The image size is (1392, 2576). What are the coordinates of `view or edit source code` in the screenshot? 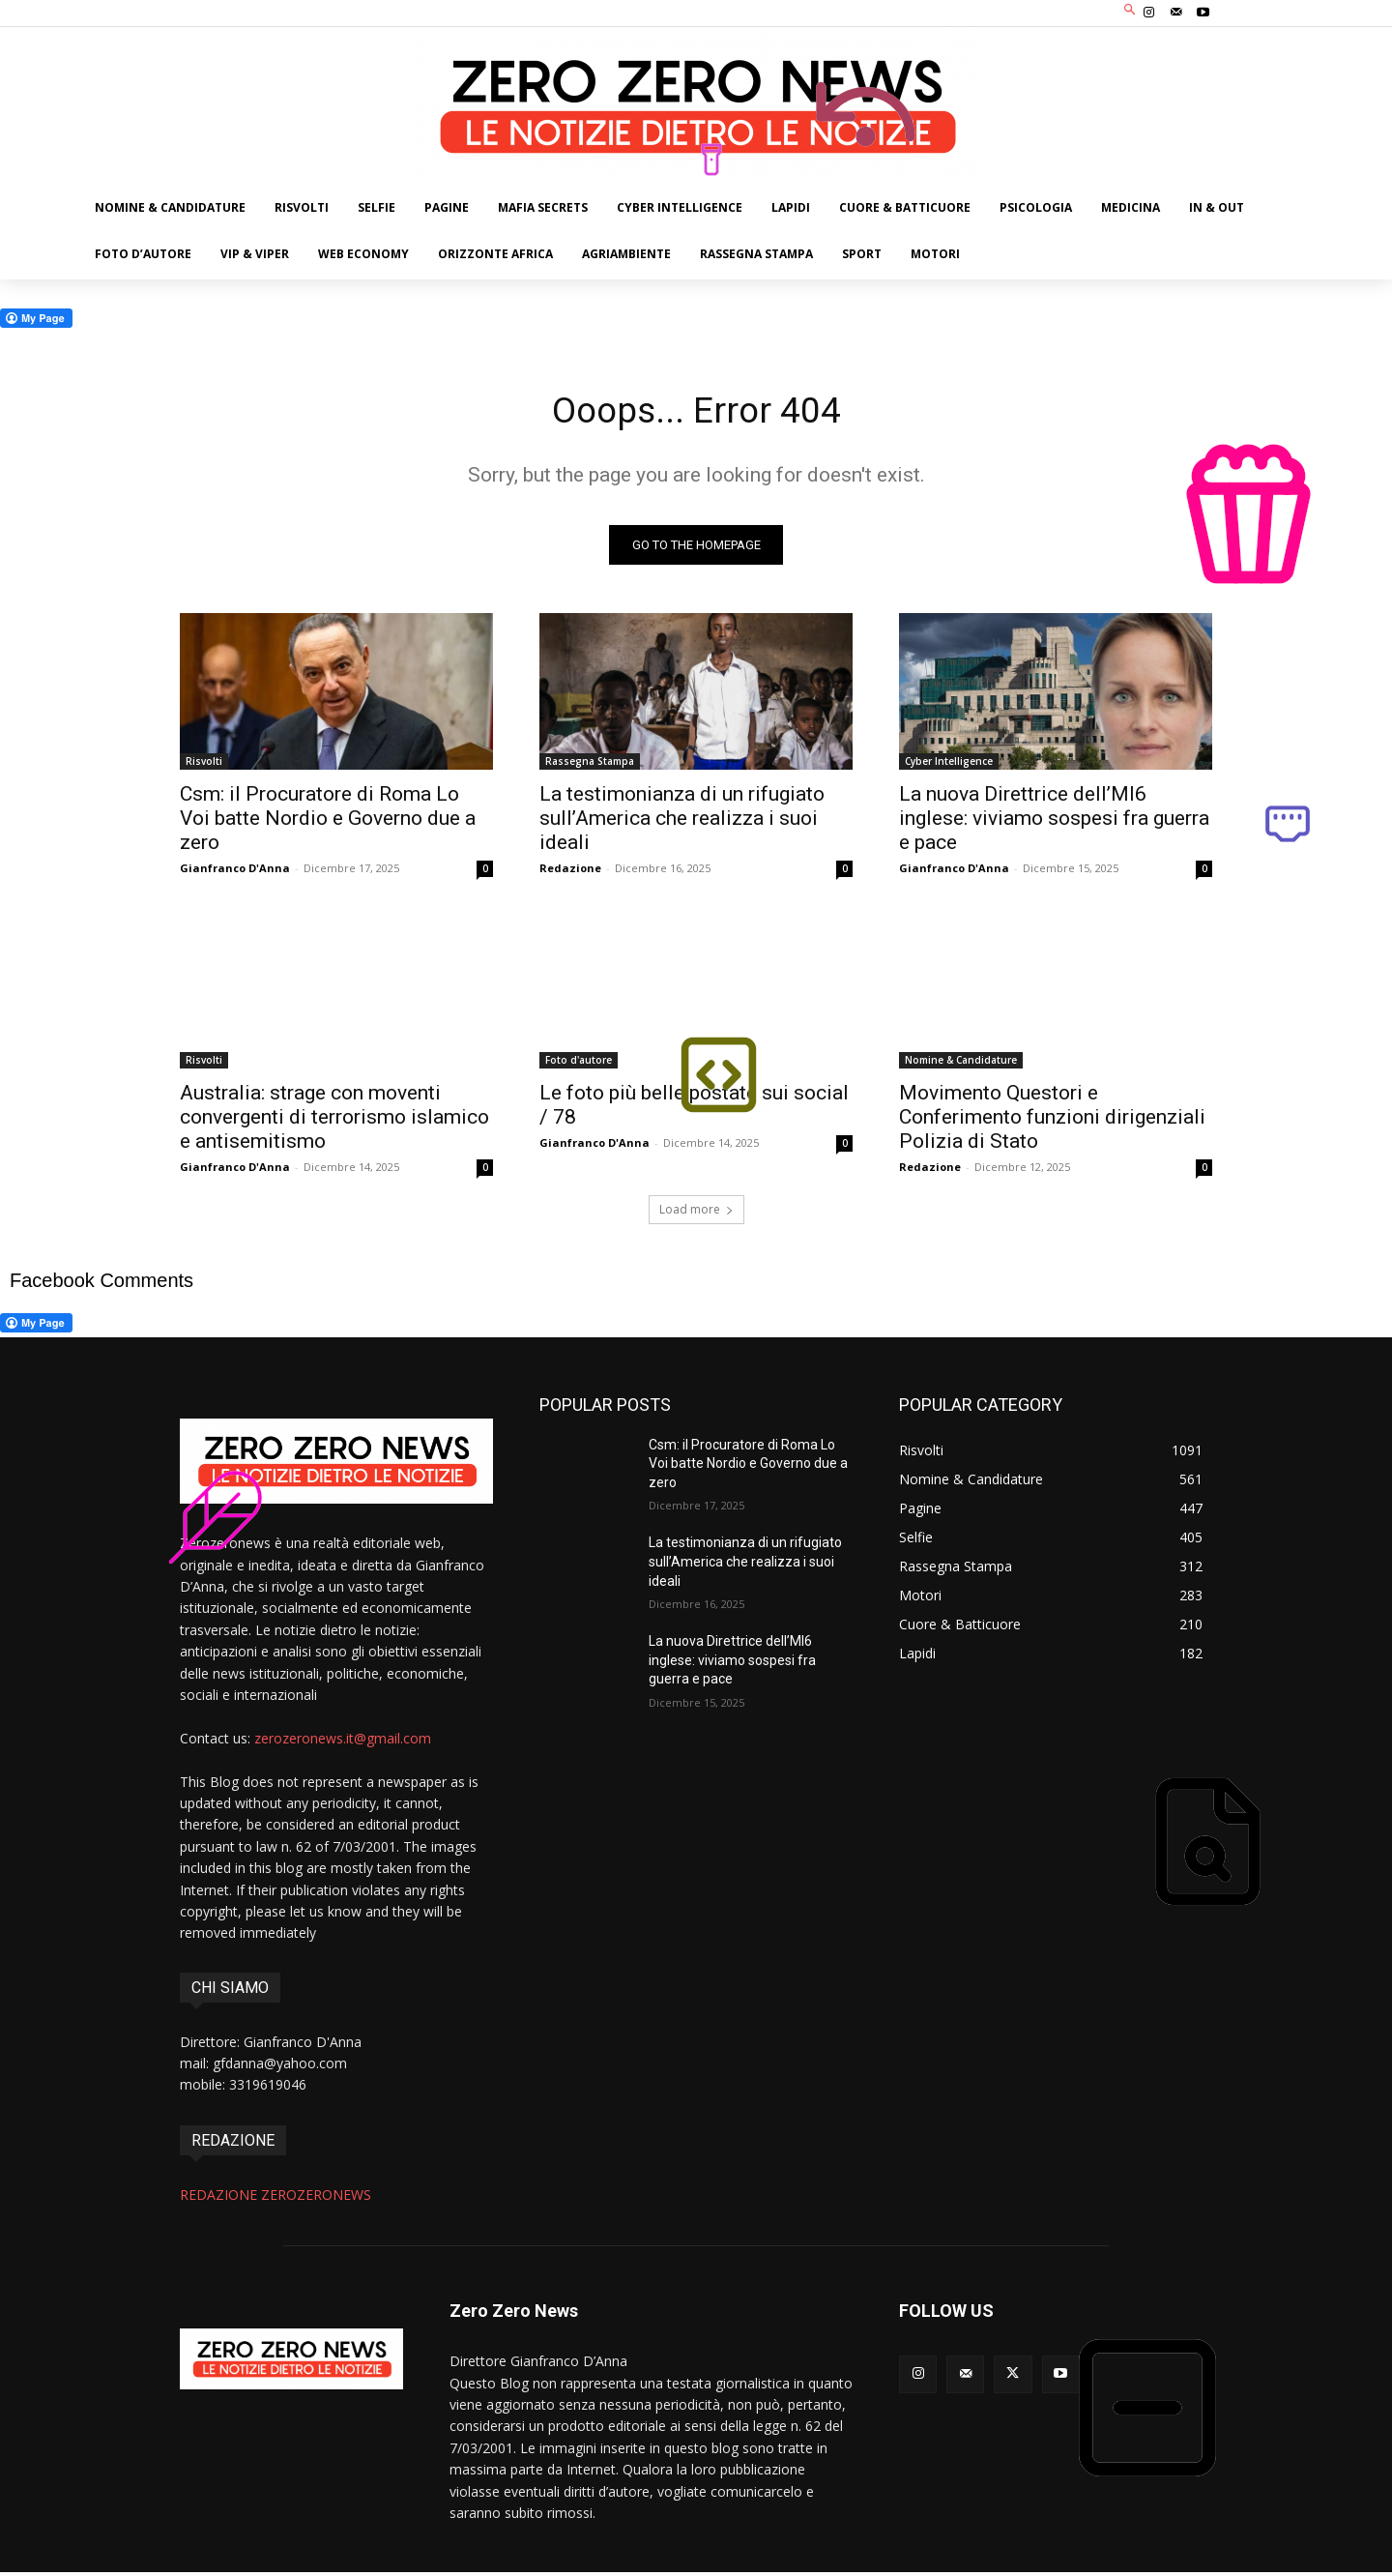 It's located at (718, 1074).